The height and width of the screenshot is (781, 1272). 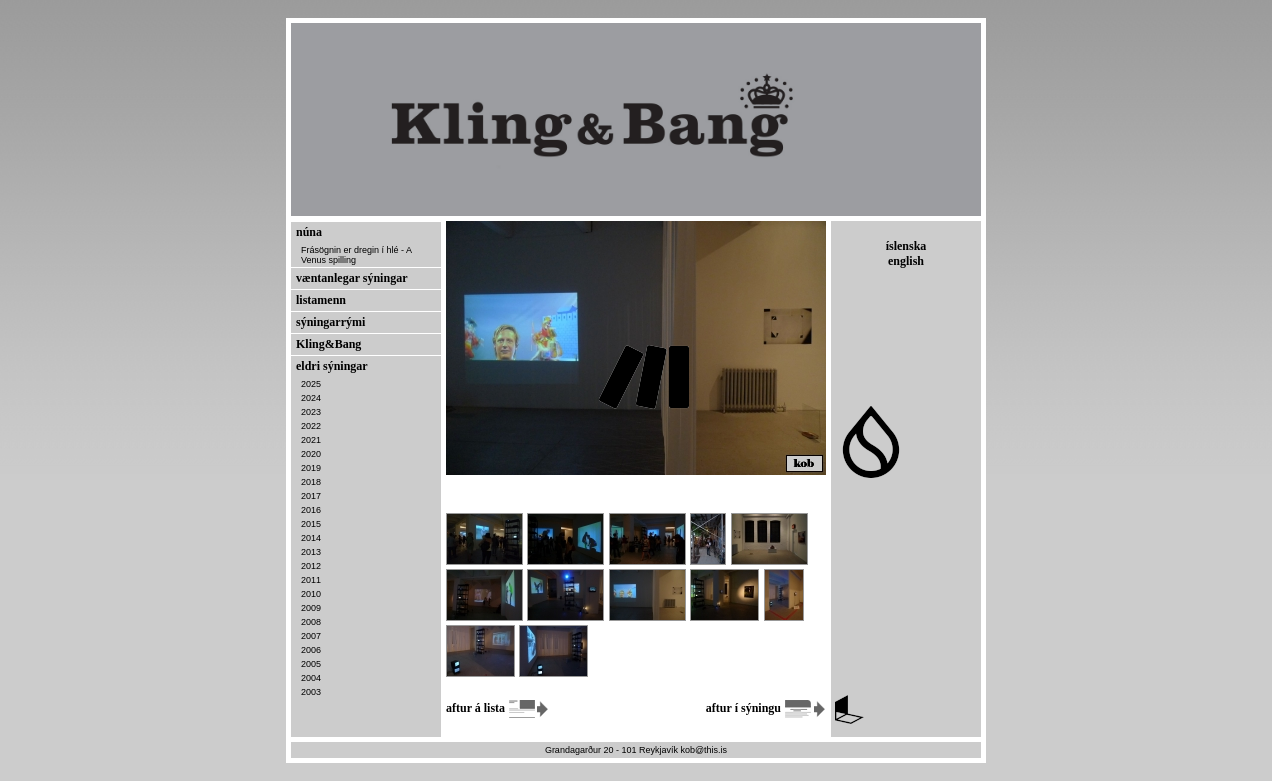 I want to click on visit nexon's website or services, so click(x=849, y=709).